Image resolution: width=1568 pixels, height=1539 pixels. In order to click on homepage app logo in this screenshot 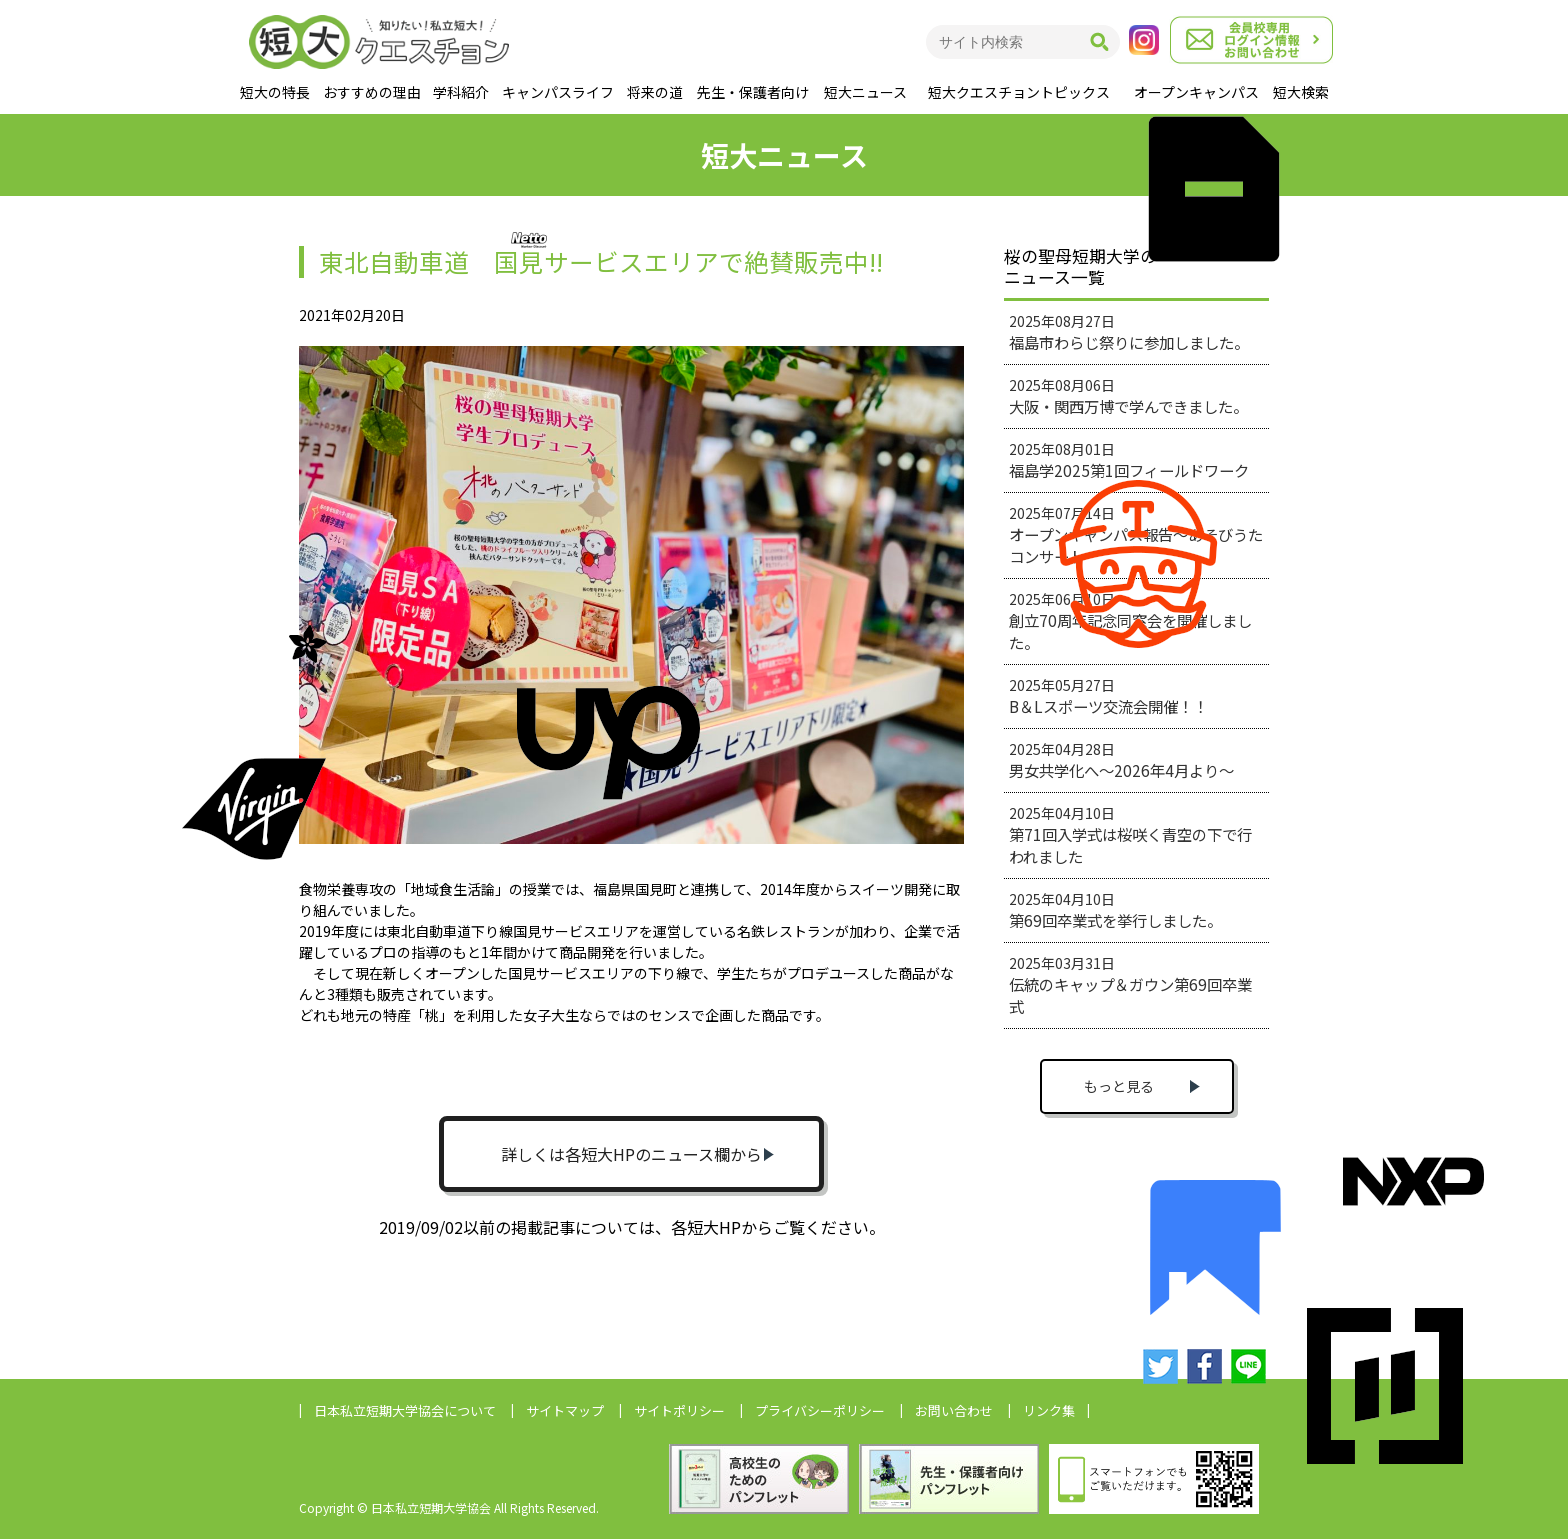, I will do `click(1215, 1247)`.